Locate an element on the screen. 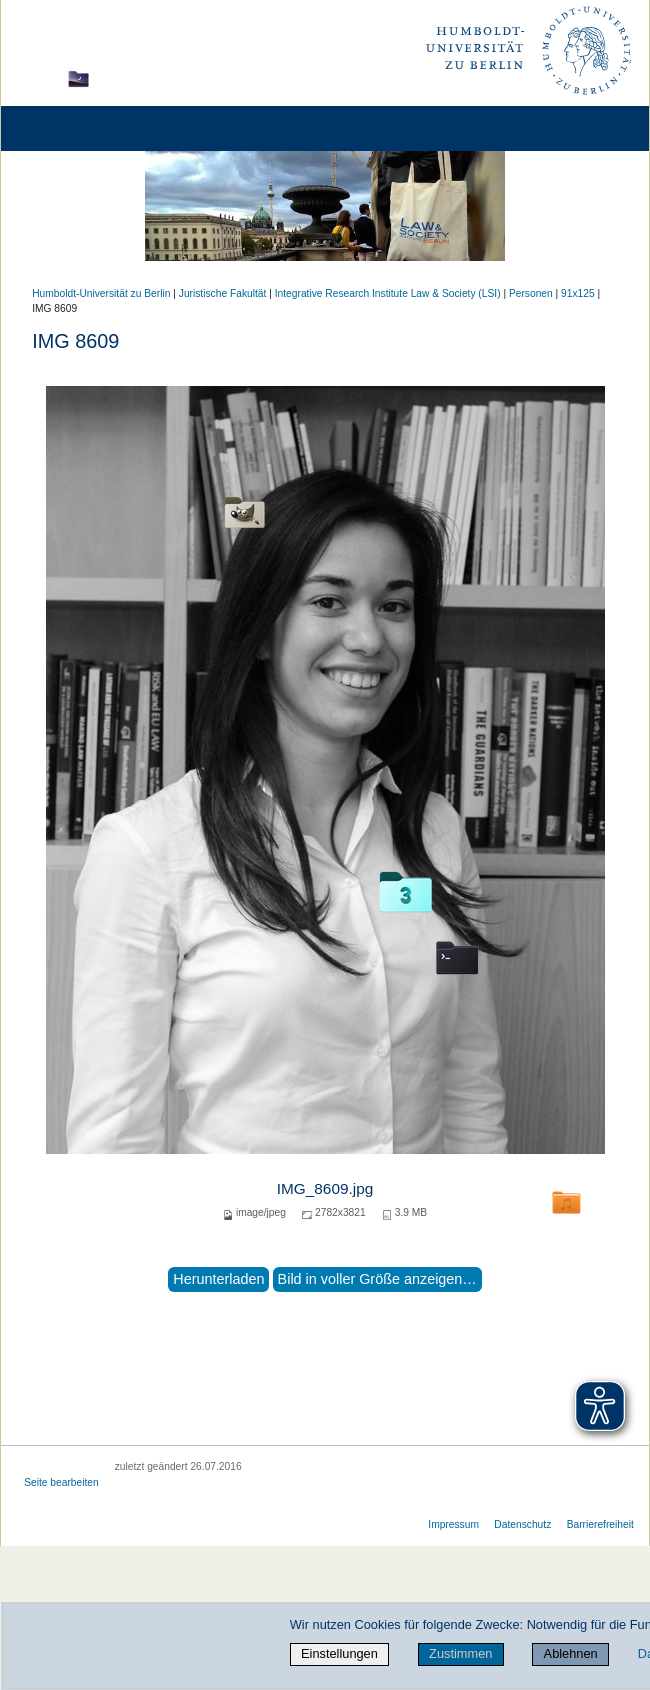 The image size is (650, 1690). open your music files folder is located at coordinates (566, 1202).